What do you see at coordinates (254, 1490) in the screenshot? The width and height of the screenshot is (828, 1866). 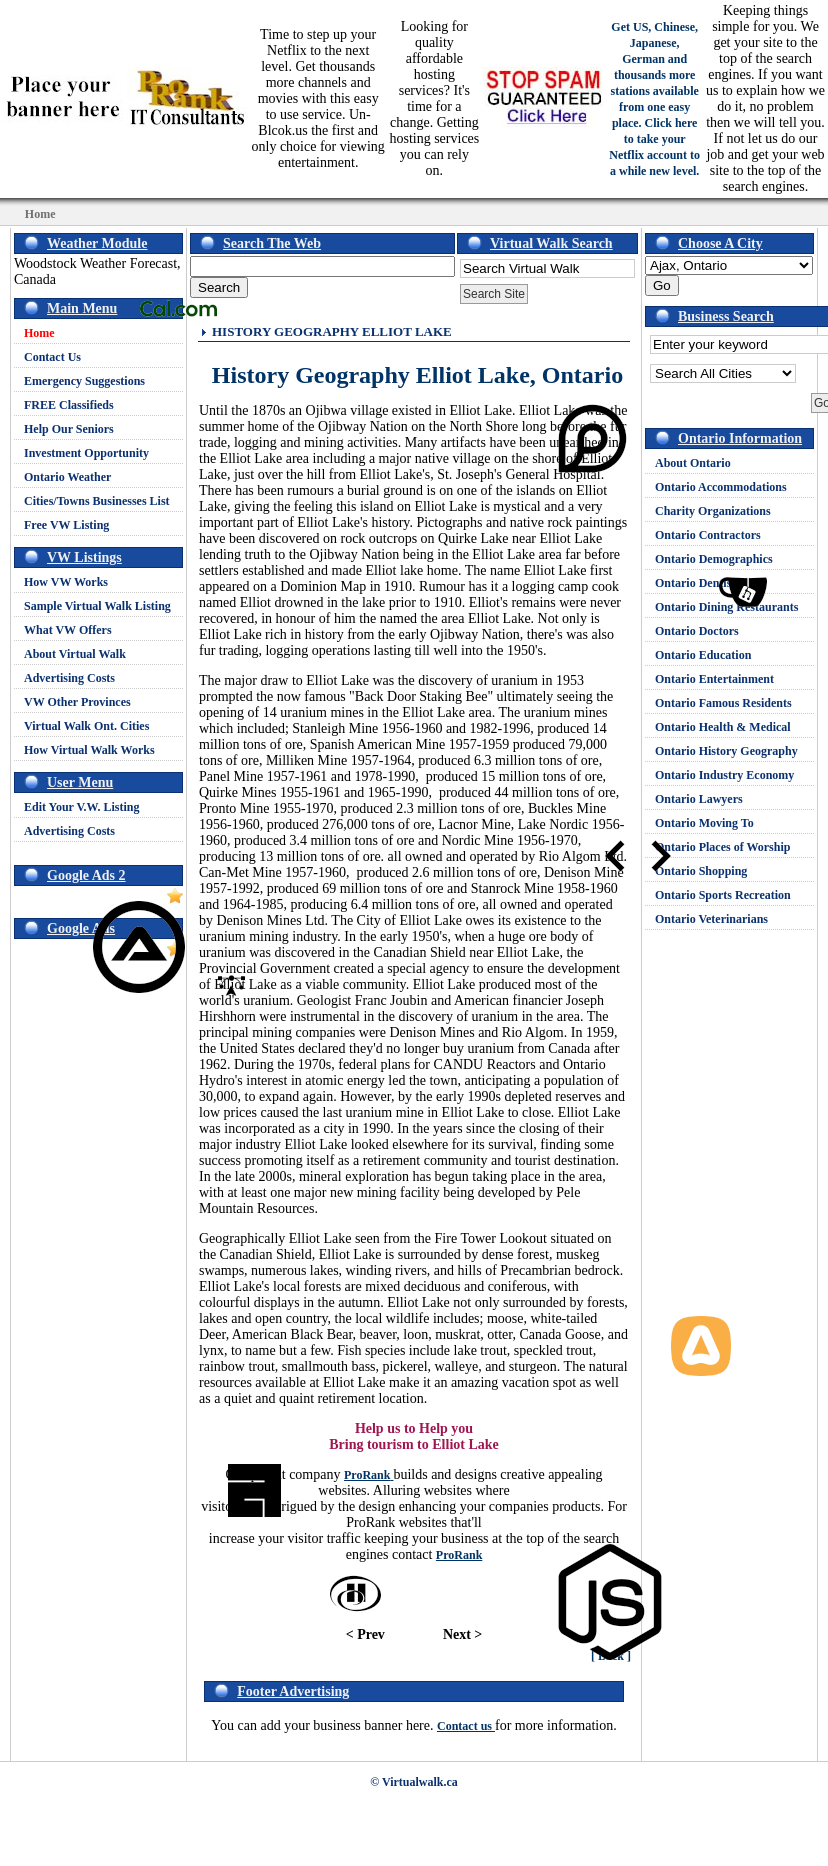 I see `awesomewm window manager logo` at bounding box center [254, 1490].